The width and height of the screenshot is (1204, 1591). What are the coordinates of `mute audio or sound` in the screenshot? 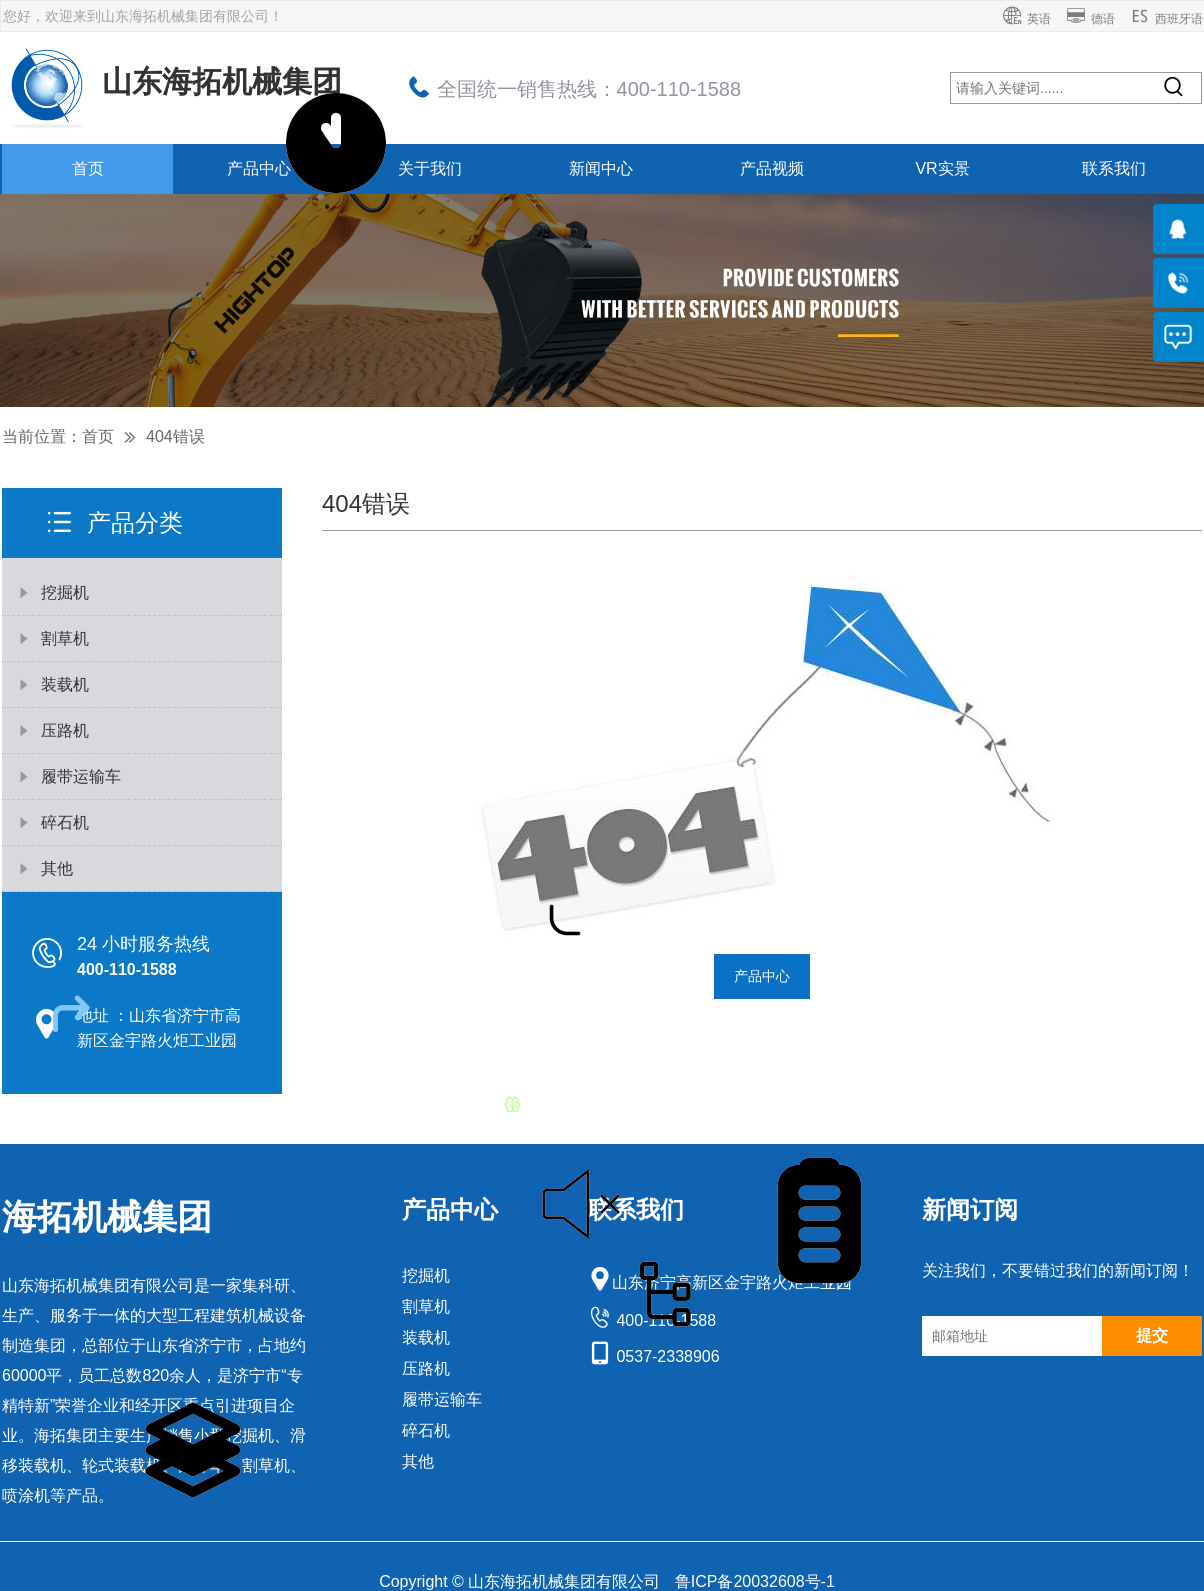 It's located at (577, 1204).